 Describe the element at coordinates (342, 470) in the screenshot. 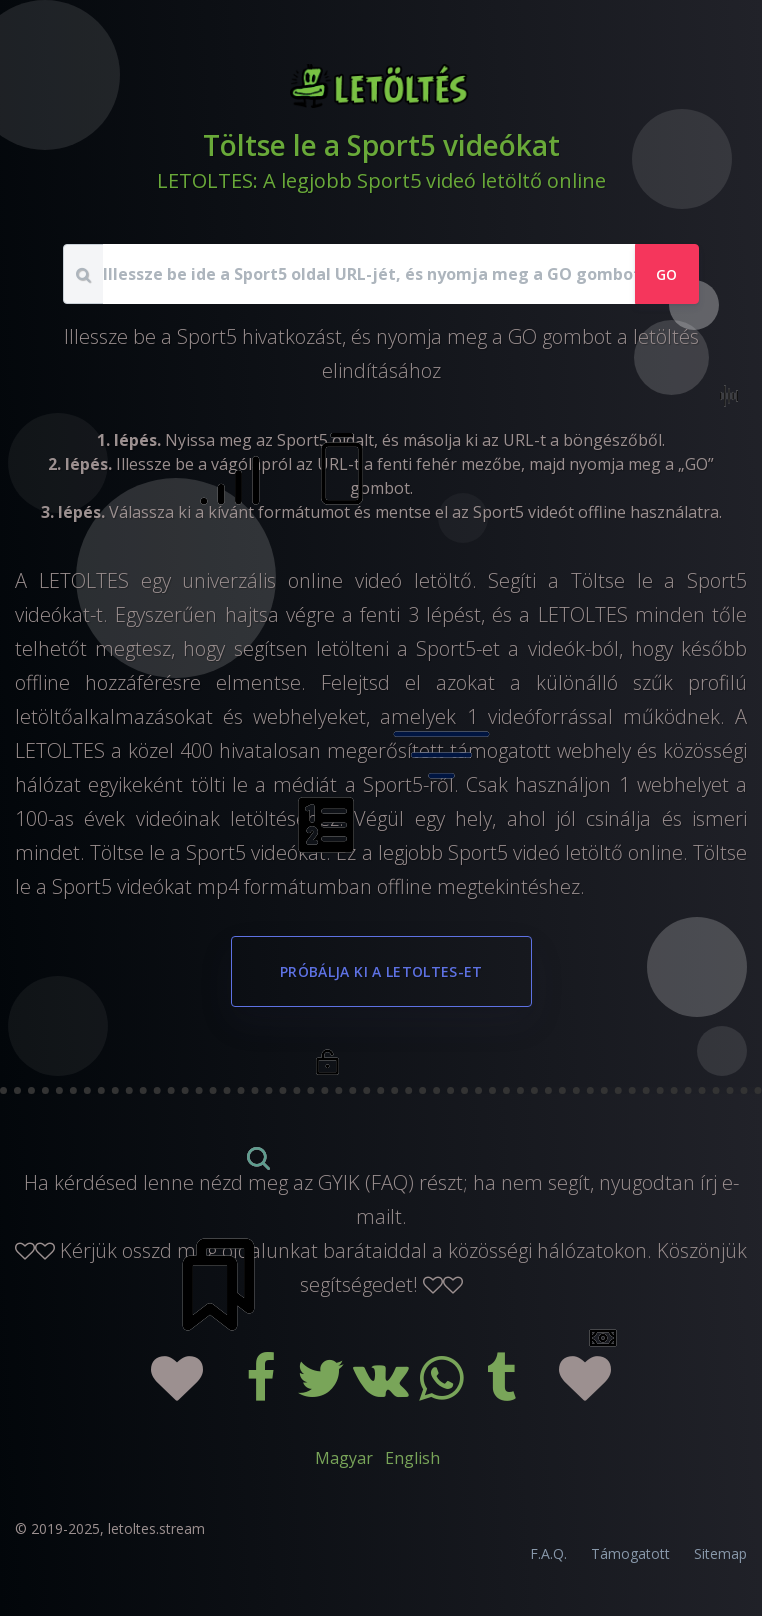

I see `indicates battery is completely drained` at that location.